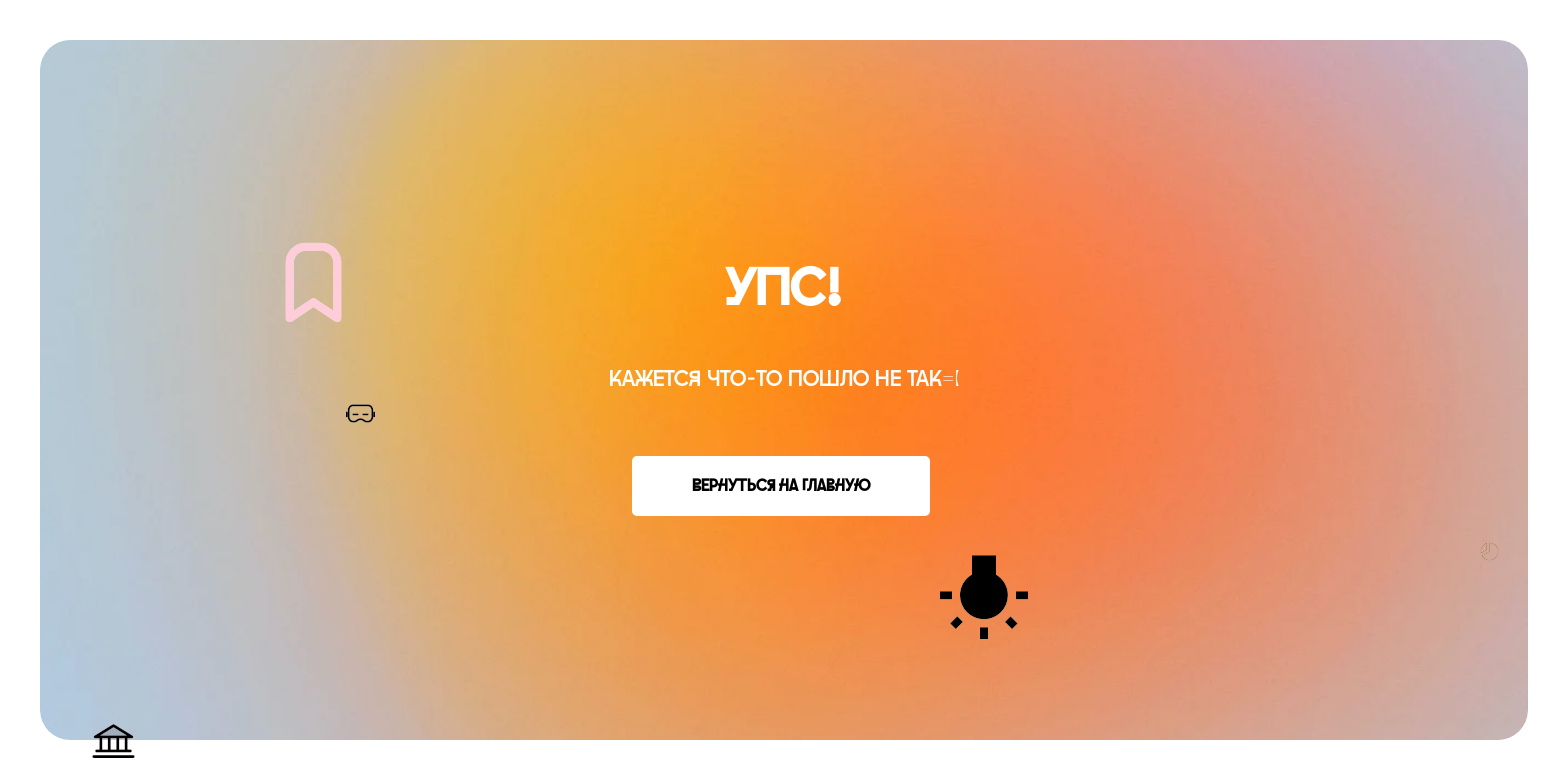  I want to click on view a segment of analytics data, so click(1489, 551).